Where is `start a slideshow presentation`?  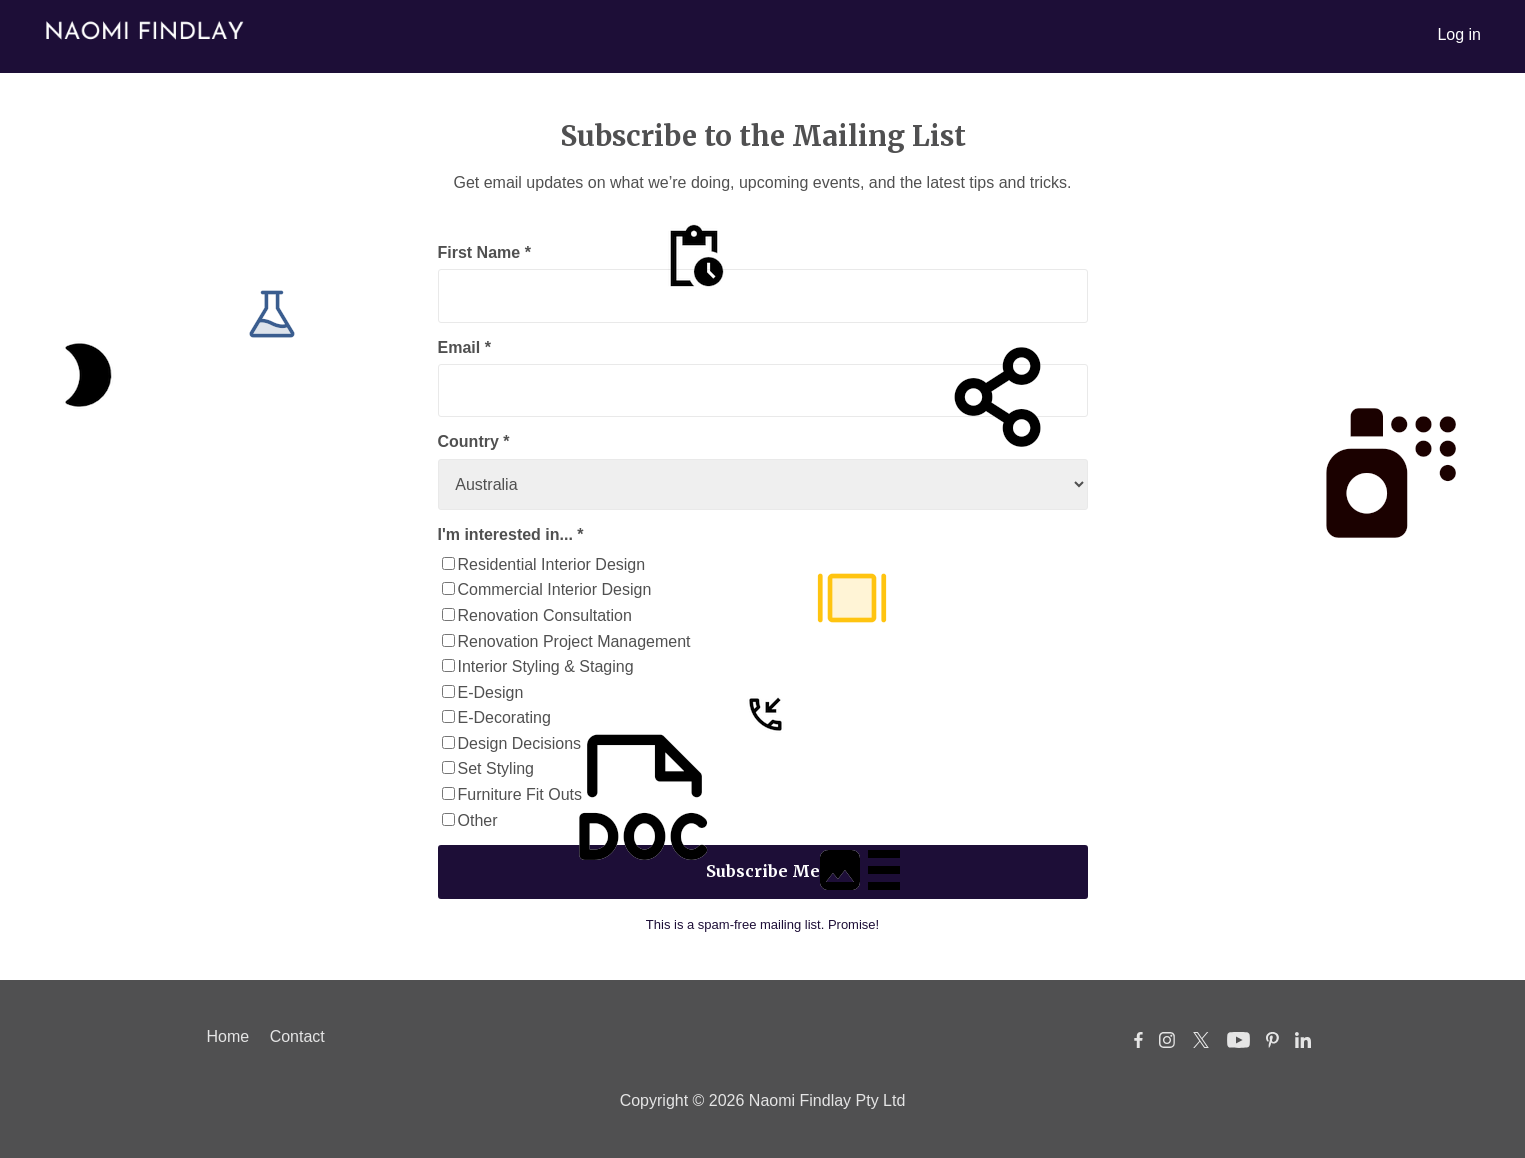 start a slideshow presentation is located at coordinates (852, 598).